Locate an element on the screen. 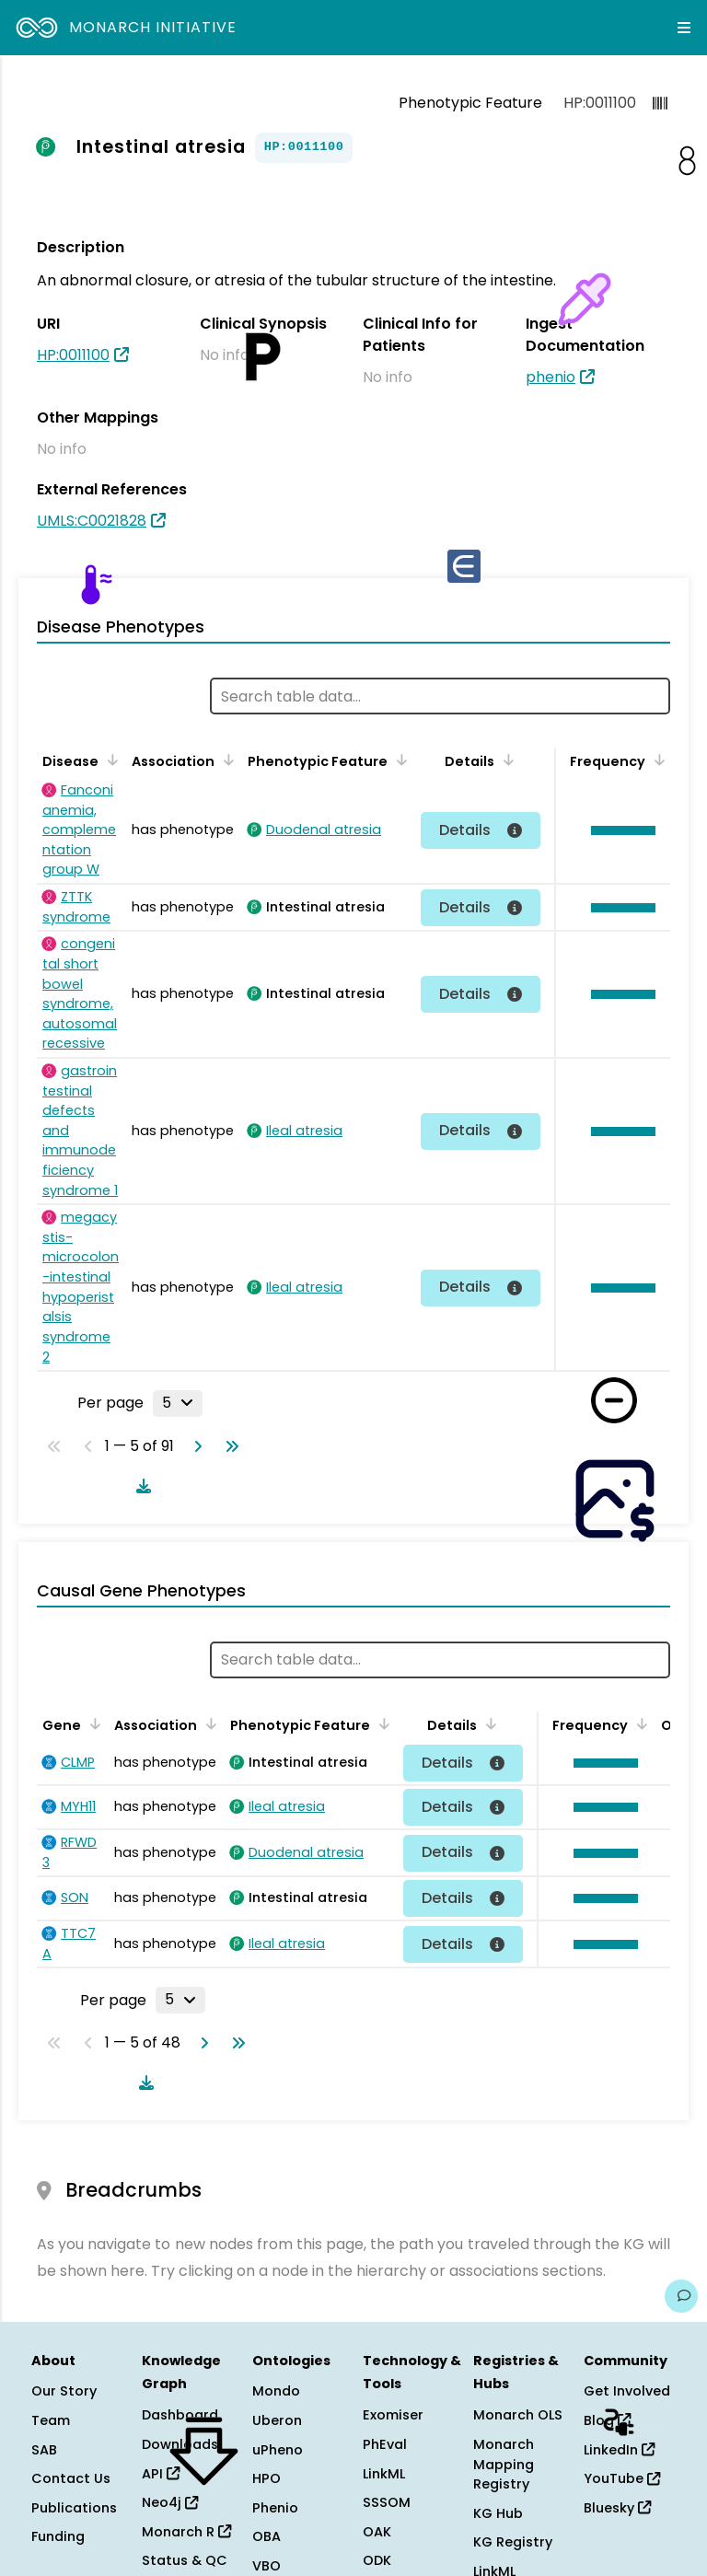  find nearby parking locations is located at coordinates (261, 356).